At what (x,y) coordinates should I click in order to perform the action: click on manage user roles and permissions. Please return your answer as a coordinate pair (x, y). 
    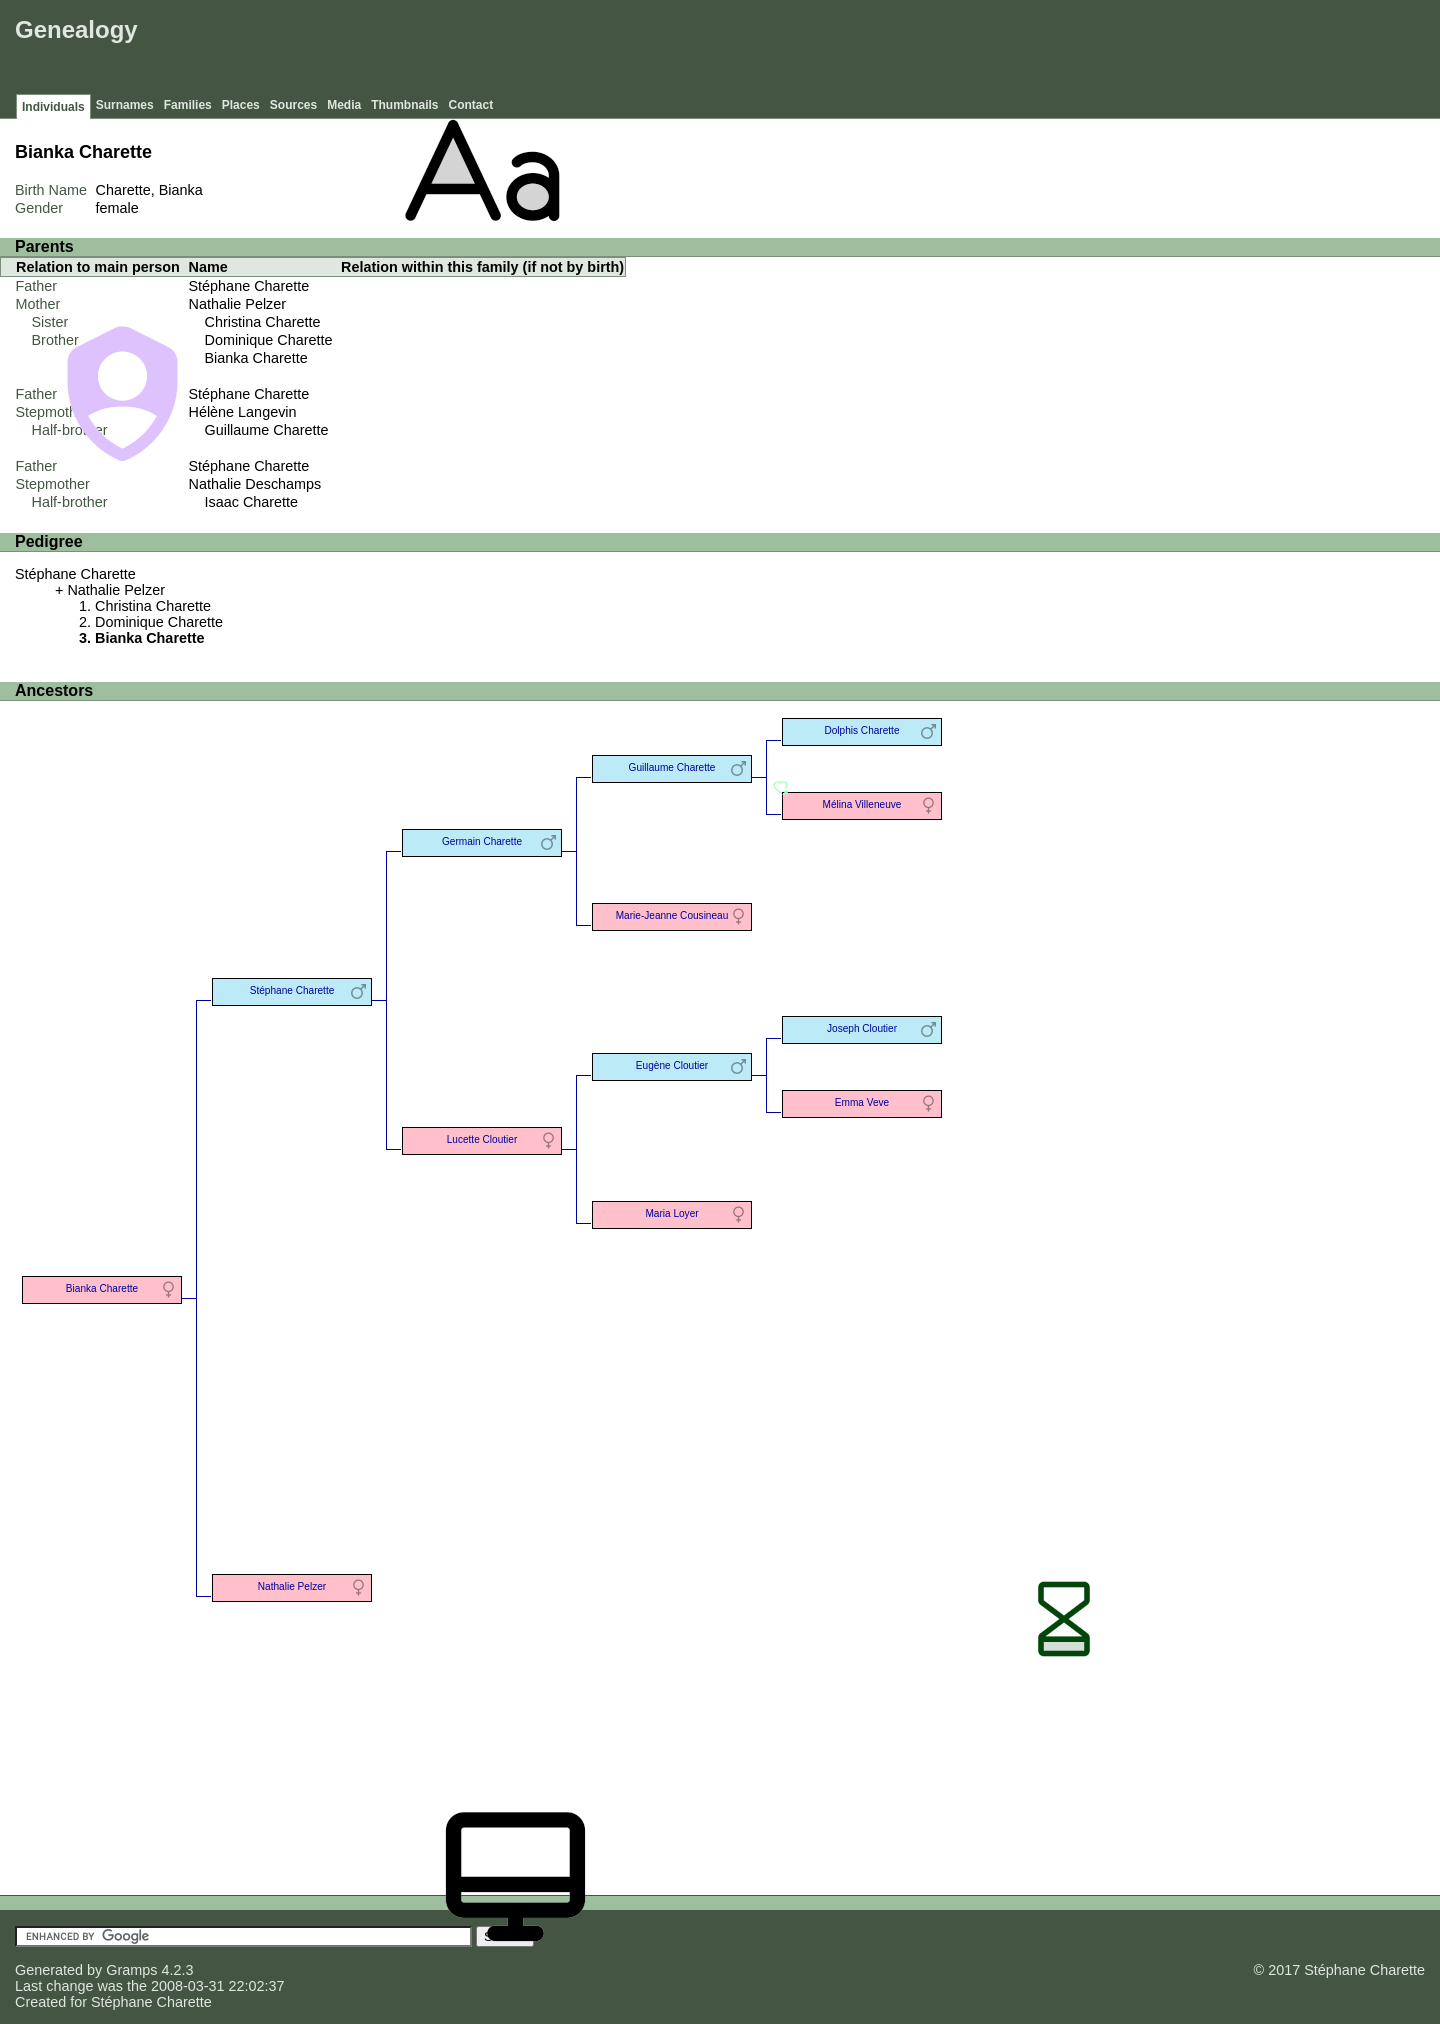
    Looking at the image, I should click on (122, 394).